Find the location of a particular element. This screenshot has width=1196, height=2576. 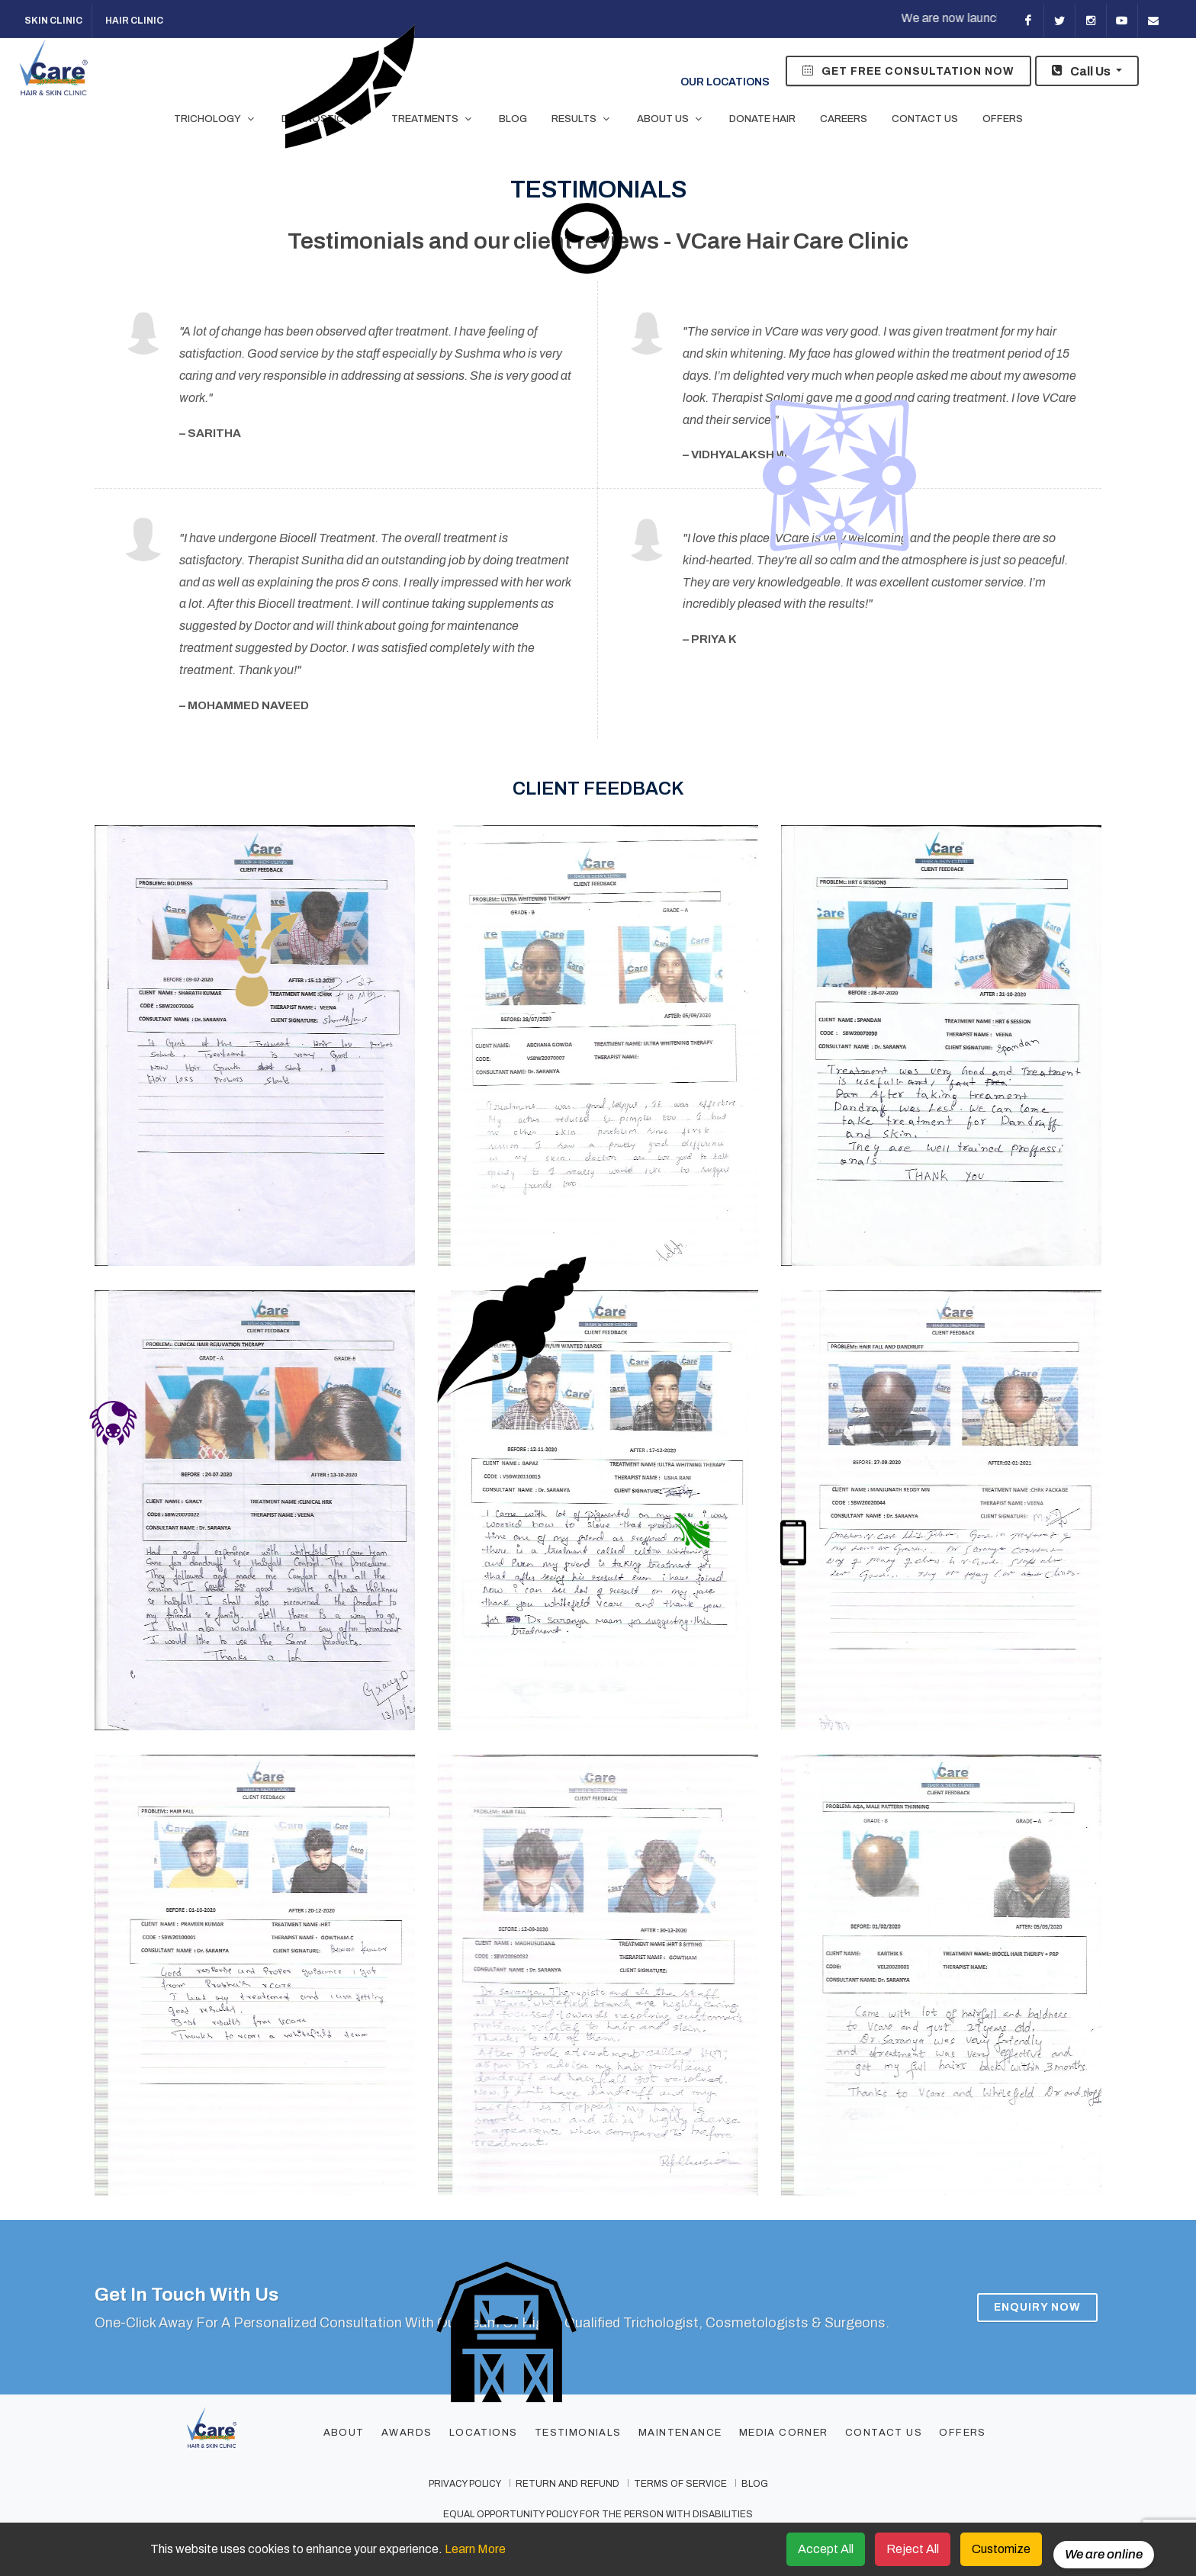

track your expenses is located at coordinates (252, 959).